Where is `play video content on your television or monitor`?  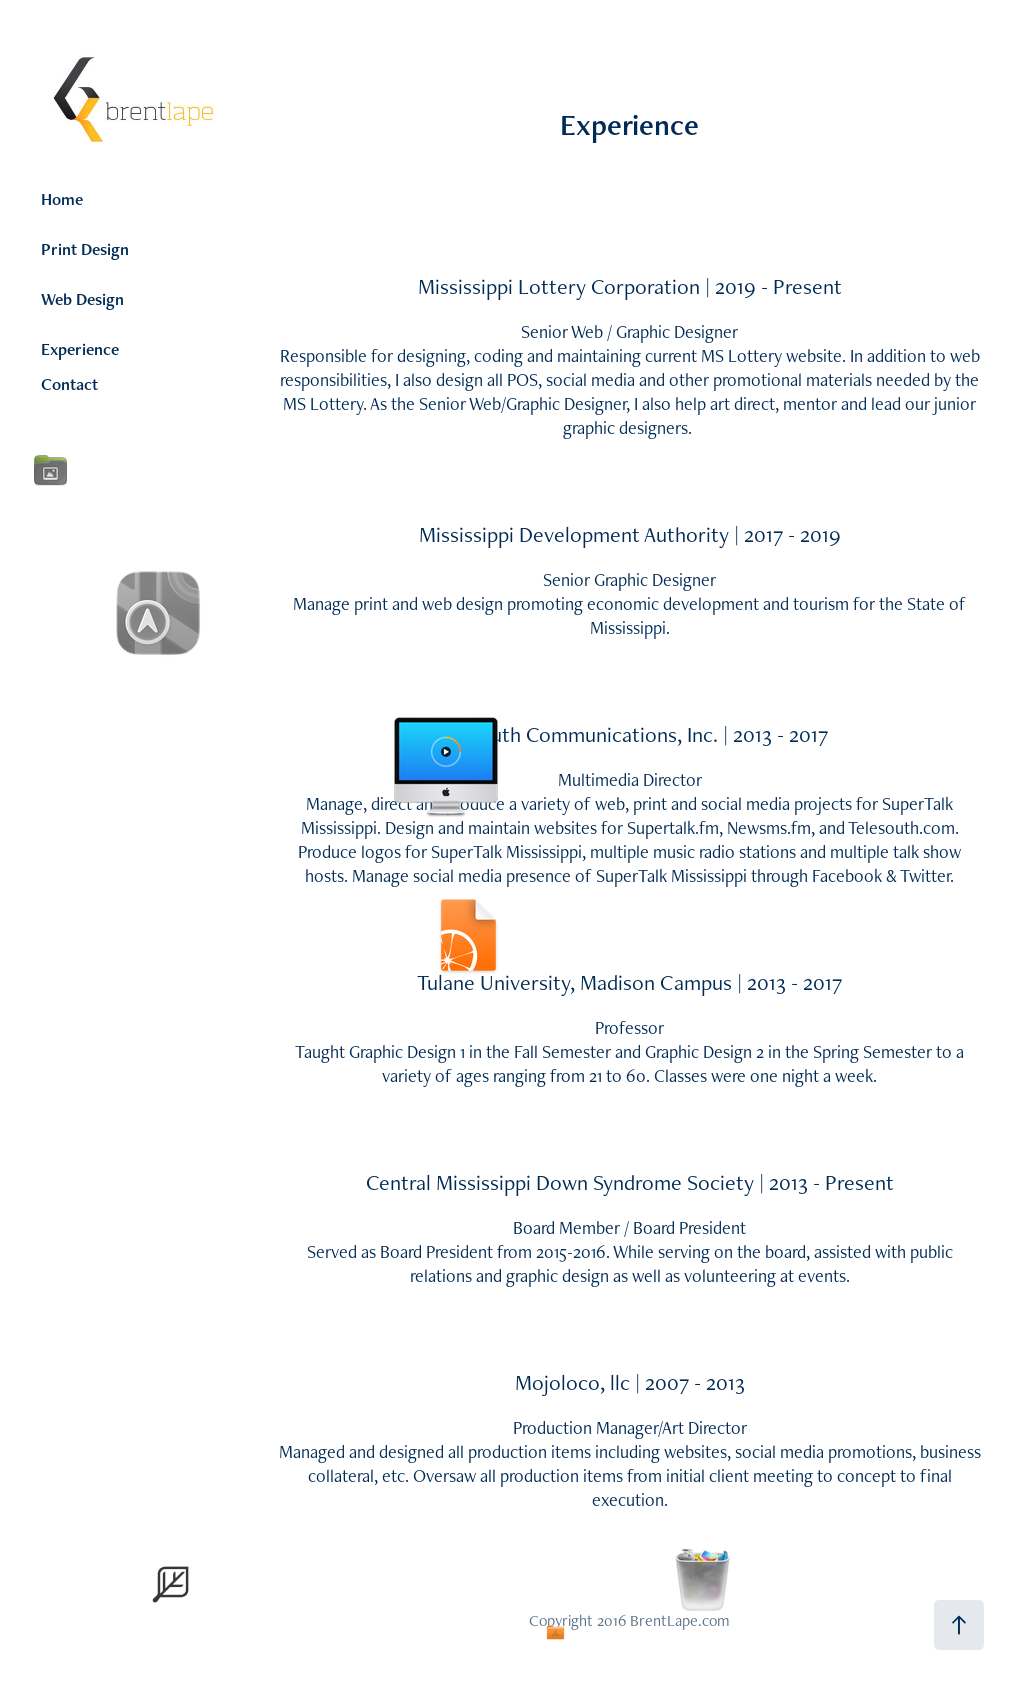 play video content on your television or monitor is located at coordinates (446, 767).